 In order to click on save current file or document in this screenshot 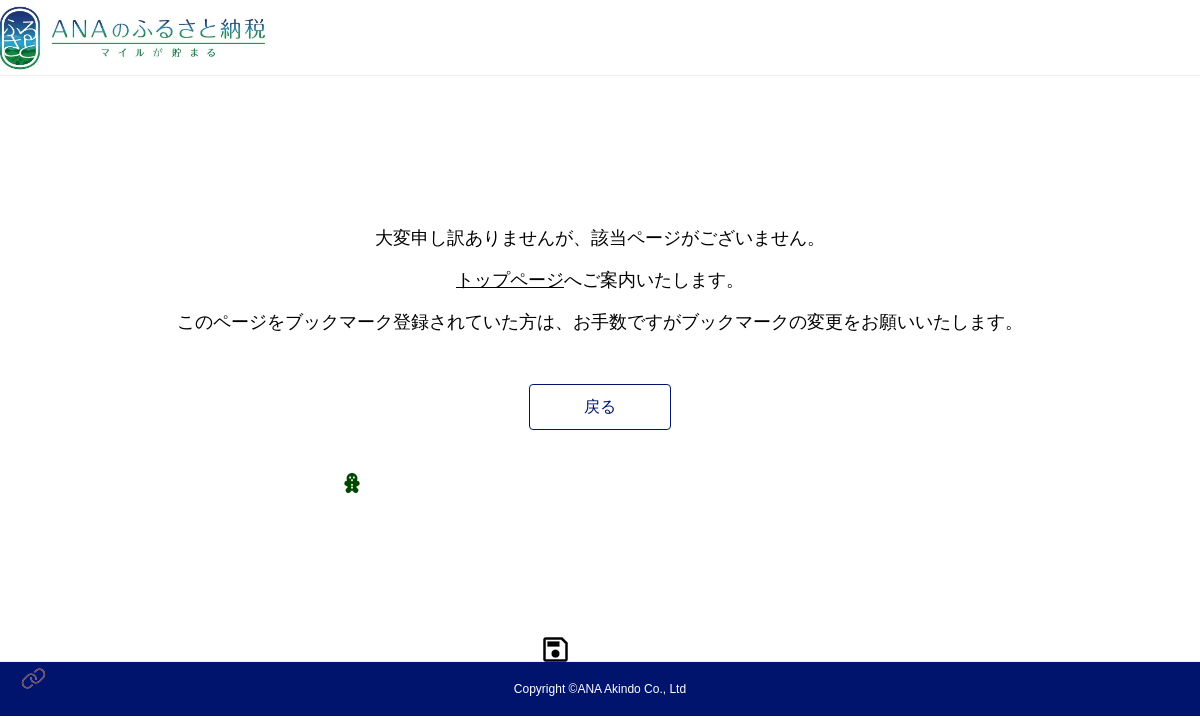, I will do `click(555, 649)`.